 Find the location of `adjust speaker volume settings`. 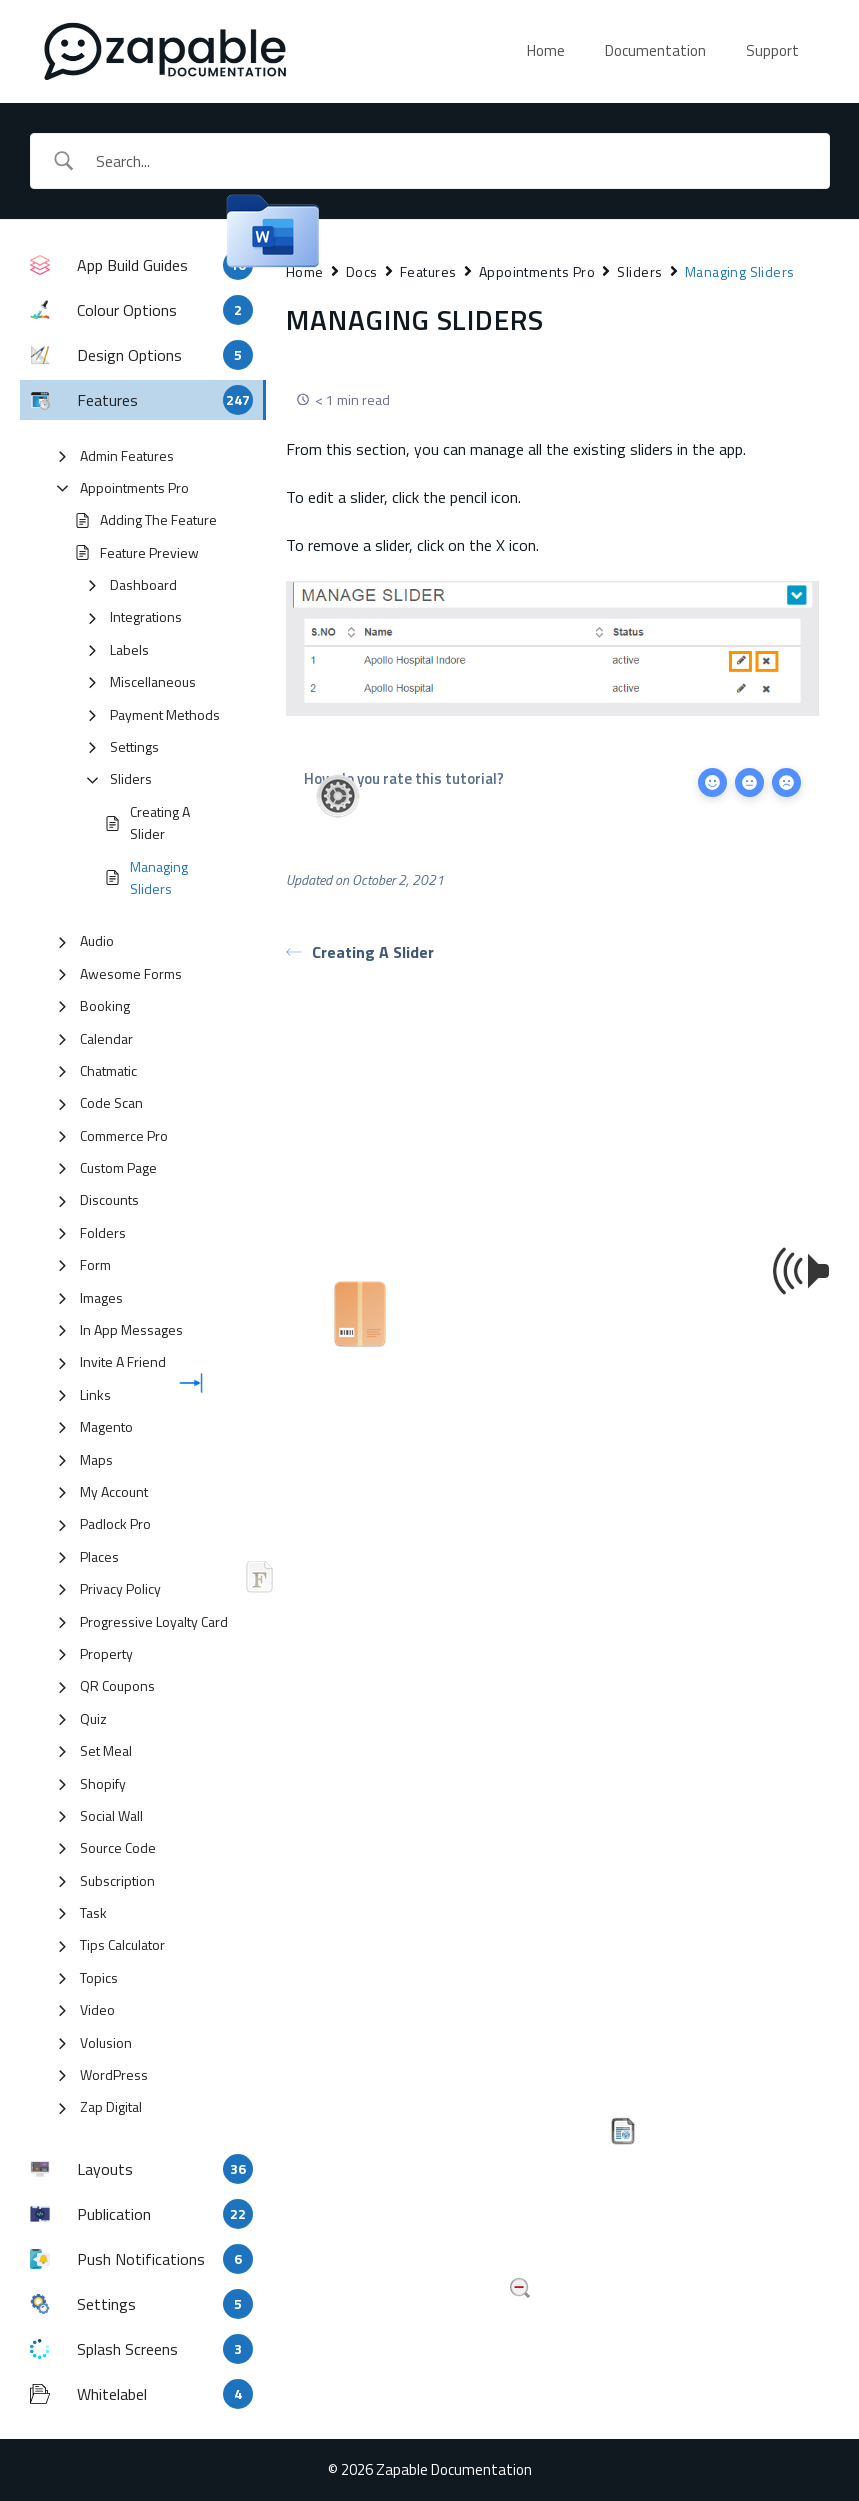

adjust speaker volume settings is located at coordinates (801, 1271).